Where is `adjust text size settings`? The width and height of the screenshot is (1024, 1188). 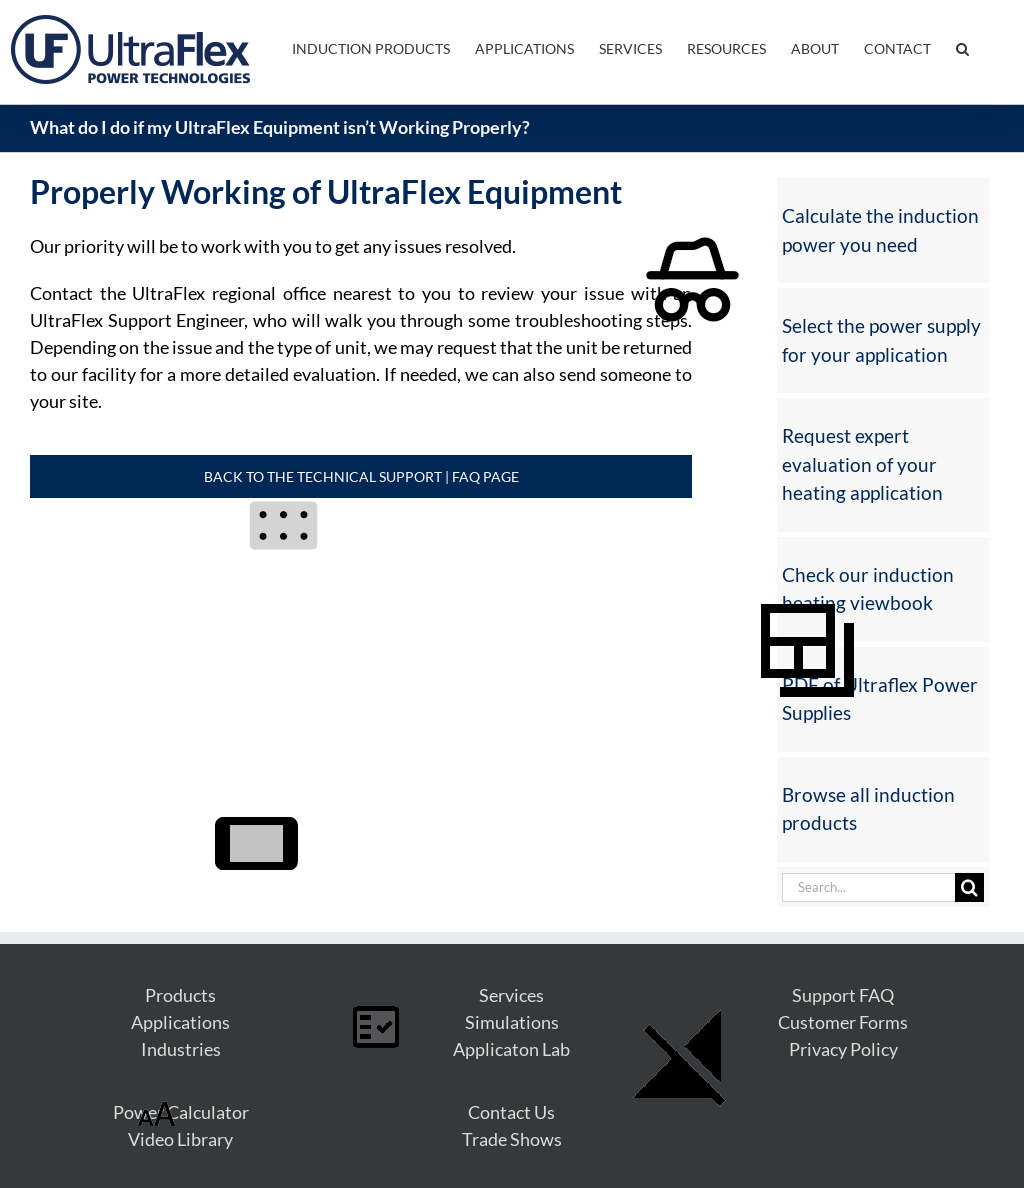 adjust text size settings is located at coordinates (156, 1112).